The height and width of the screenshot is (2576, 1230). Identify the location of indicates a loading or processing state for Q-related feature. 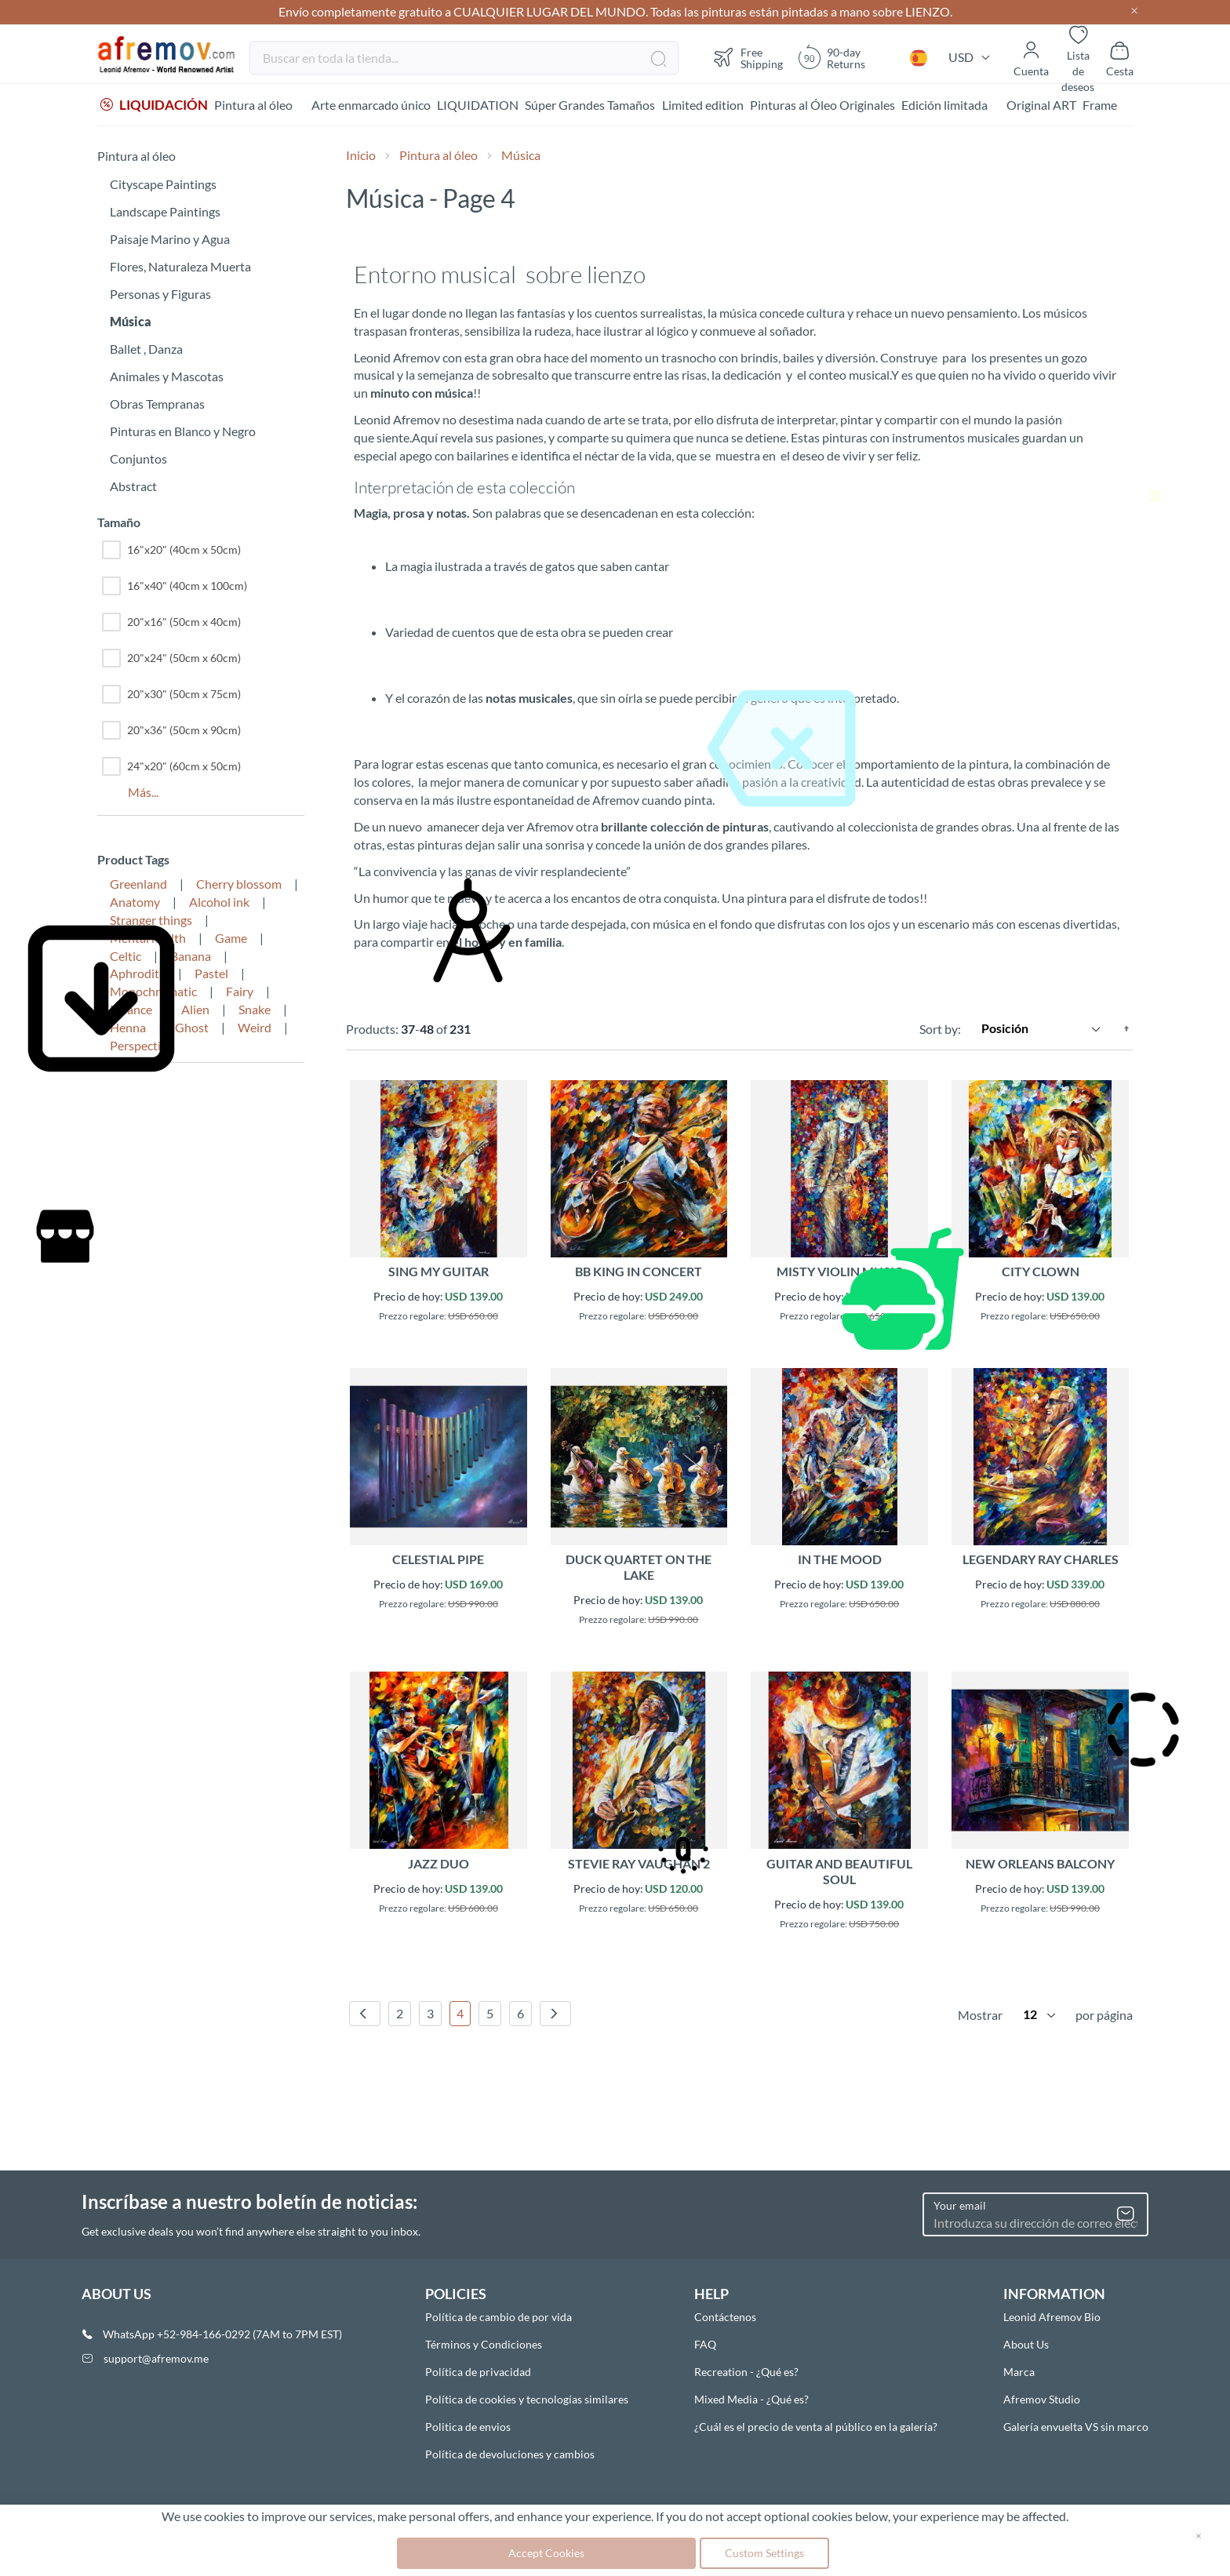
(683, 1849).